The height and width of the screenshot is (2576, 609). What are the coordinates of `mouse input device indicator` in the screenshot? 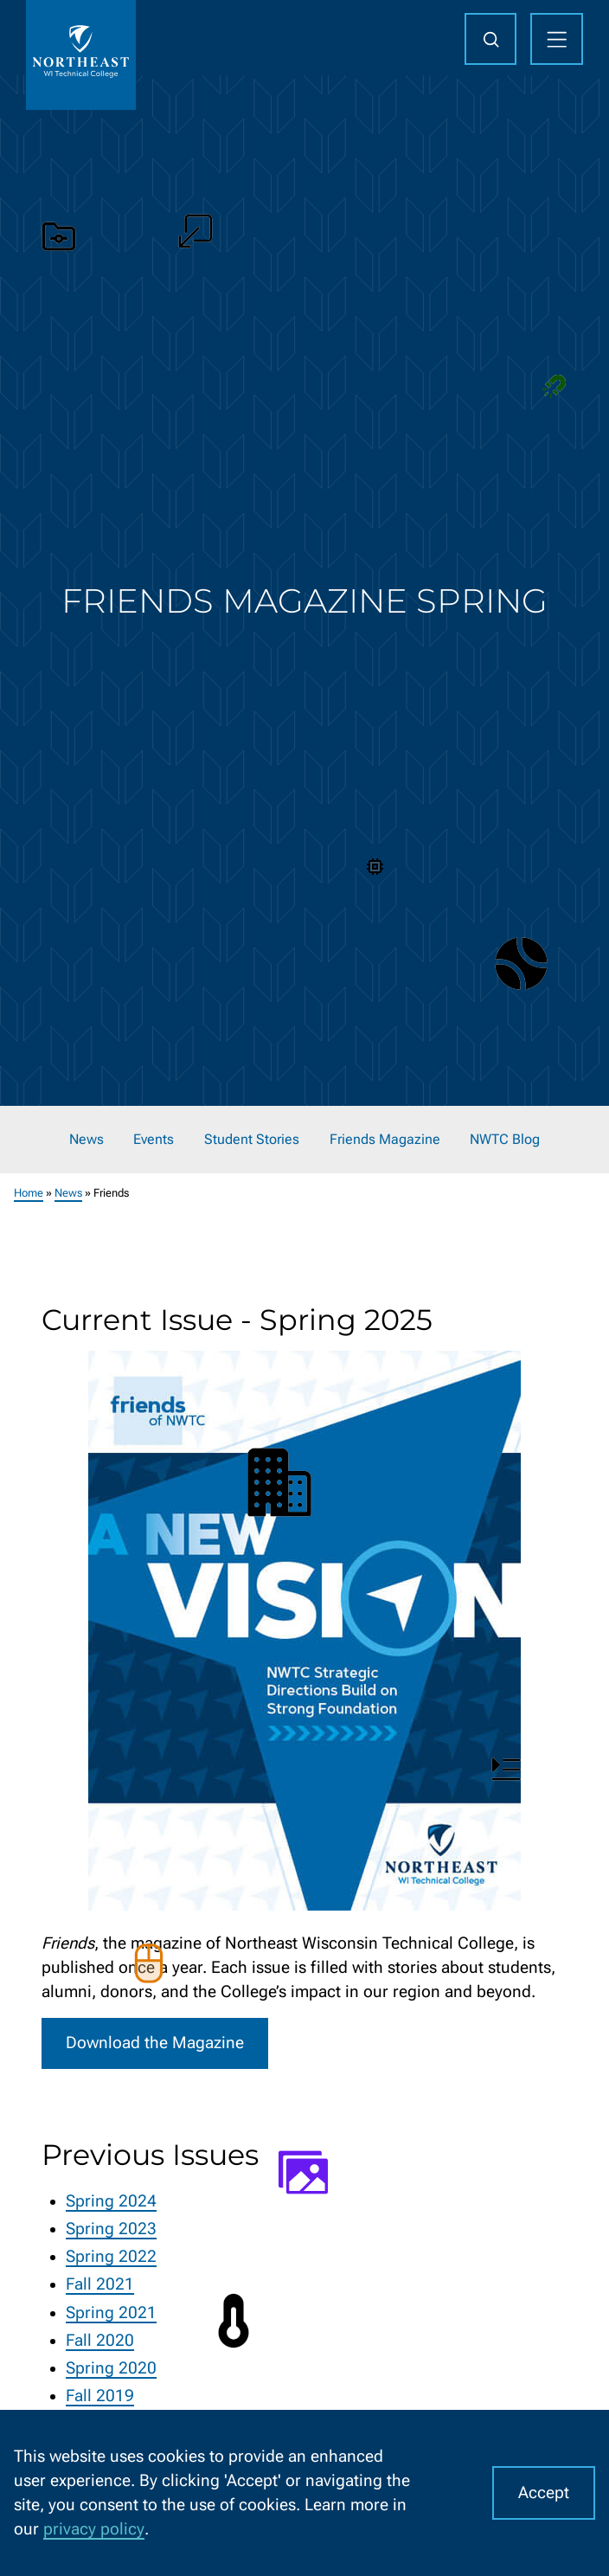 It's located at (149, 1963).